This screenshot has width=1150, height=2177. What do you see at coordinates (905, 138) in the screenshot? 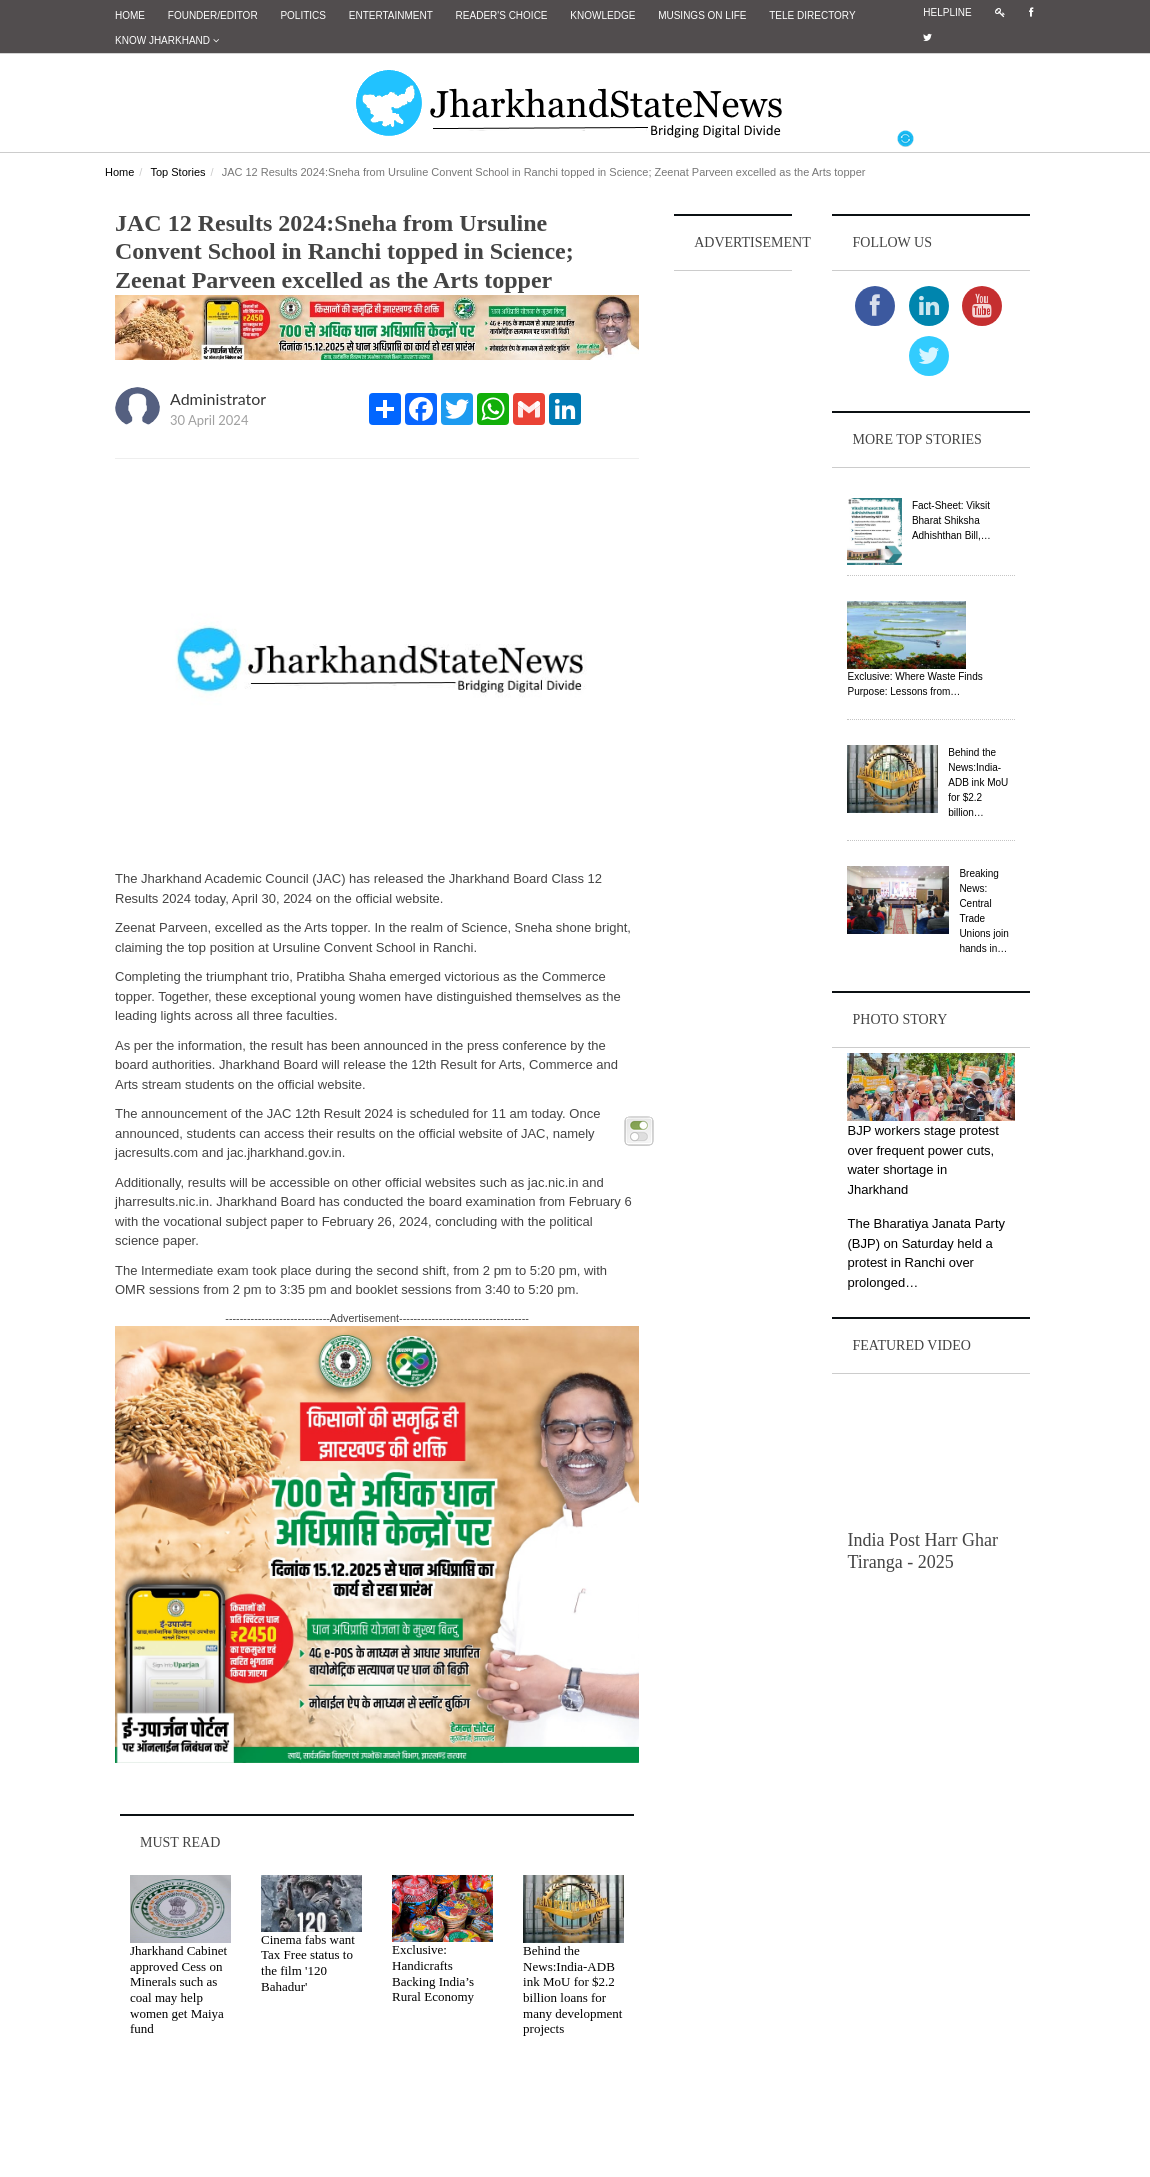
I see `indicates content is currently syncing` at bounding box center [905, 138].